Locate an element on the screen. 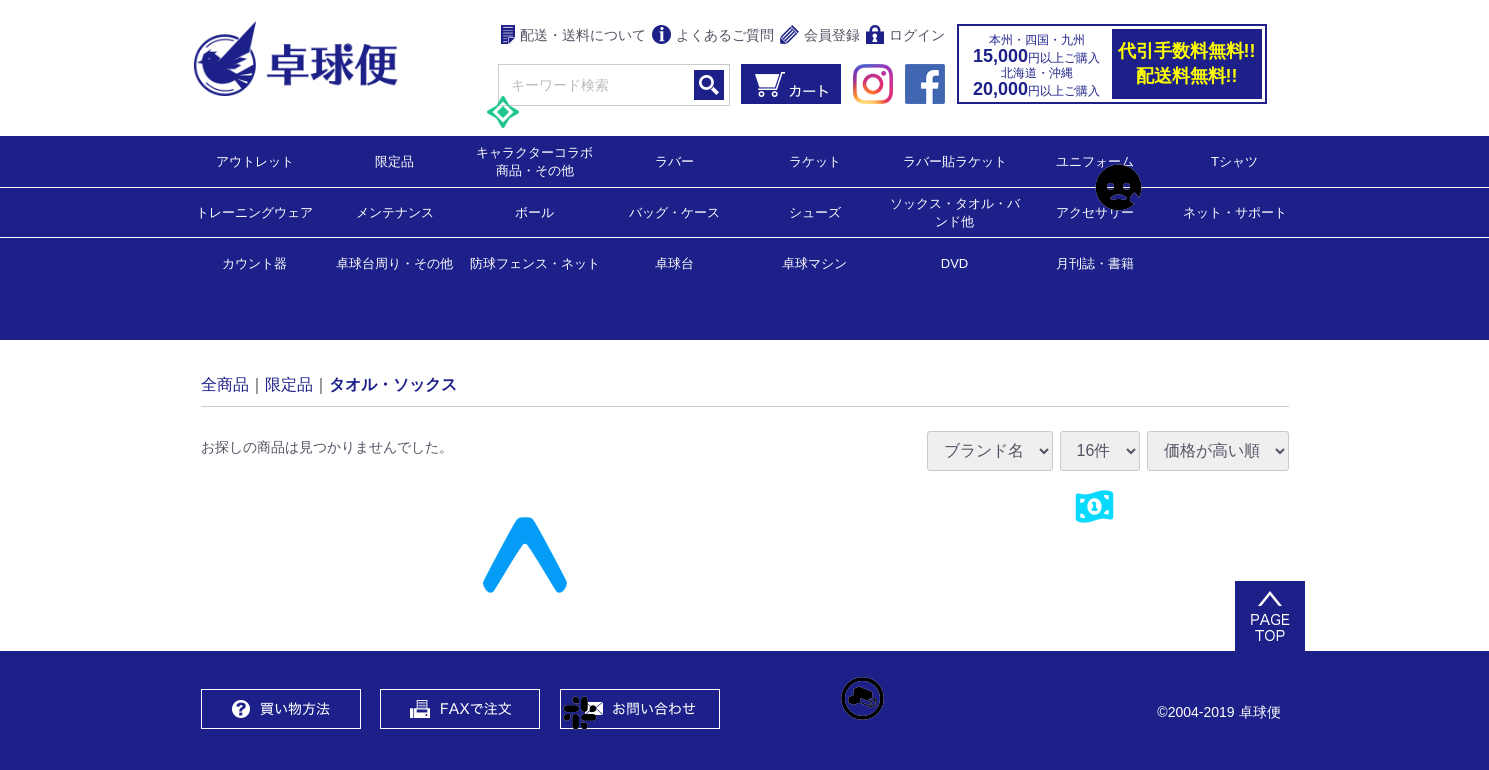 The width and height of the screenshot is (1489, 770). view payment or transaction details is located at coordinates (1094, 506).